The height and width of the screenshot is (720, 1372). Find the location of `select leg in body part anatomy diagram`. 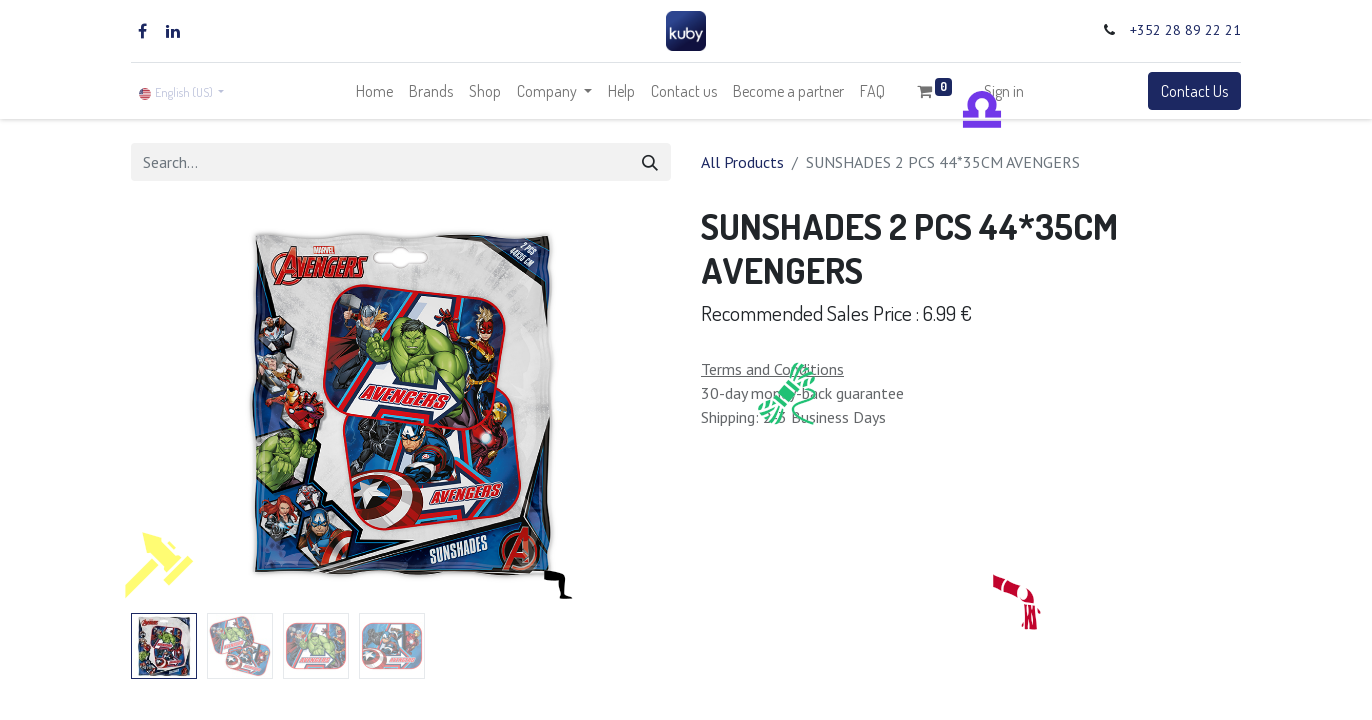

select leg in body part anatomy diagram is located at coordinates (558, 584).